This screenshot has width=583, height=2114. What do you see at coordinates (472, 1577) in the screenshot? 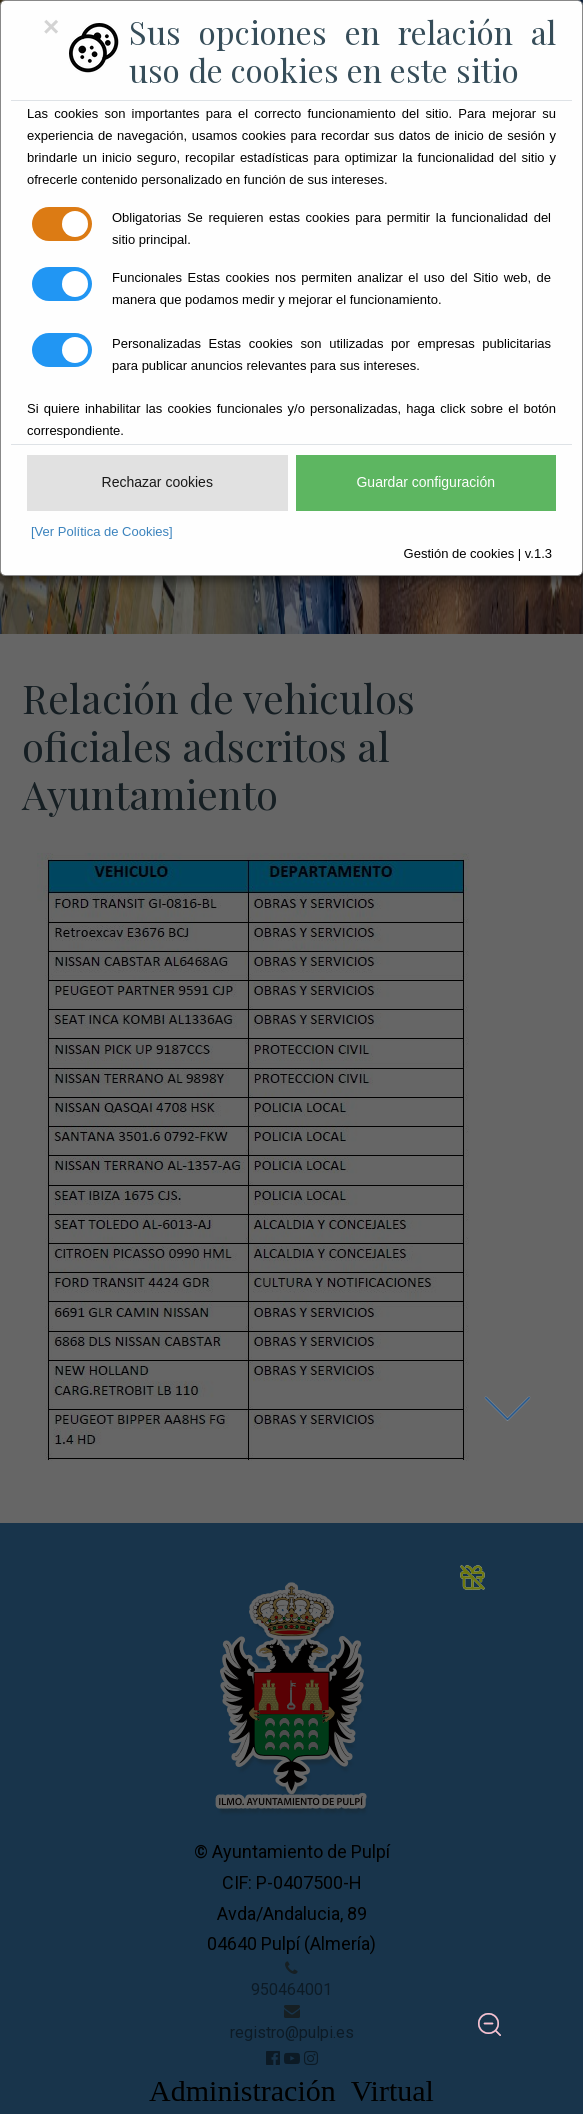
I see `gift or reward unavailable` at bounding box center [472, 1577].